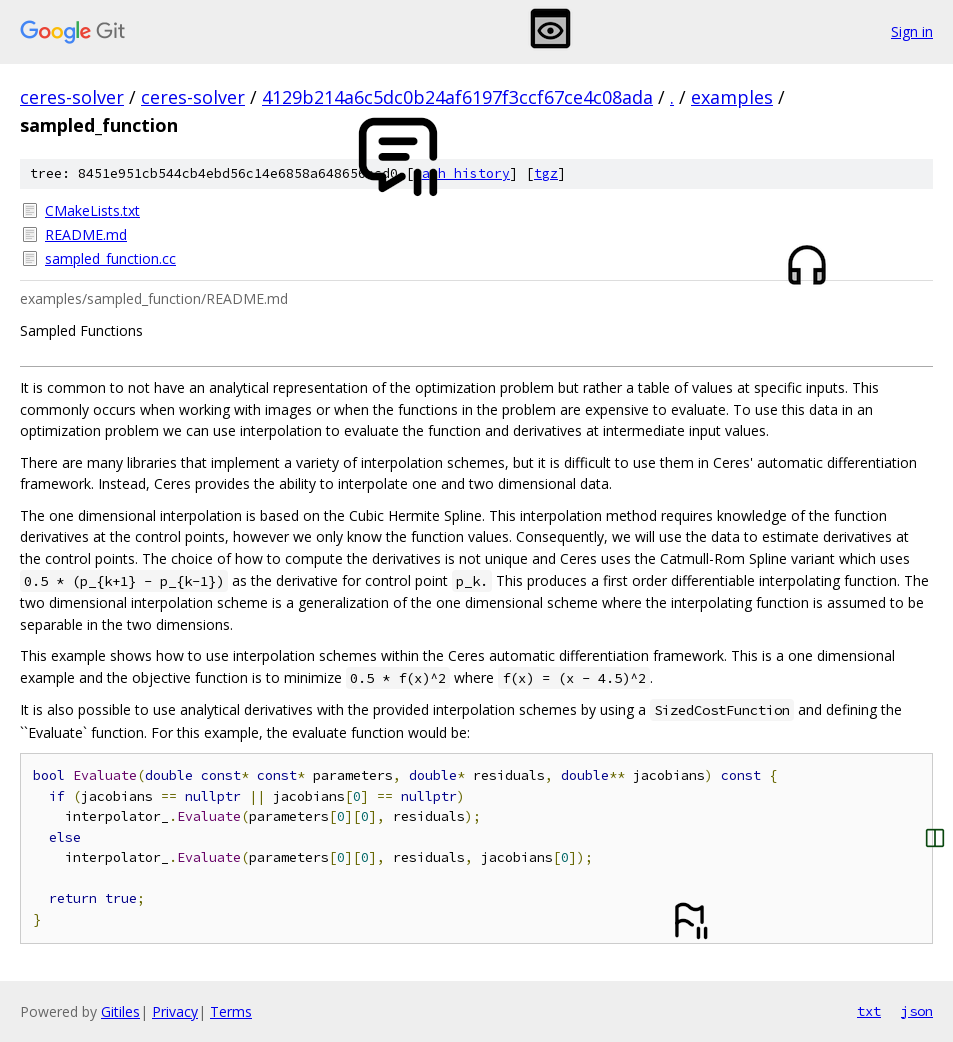 This screenshot has height=1042, width=953. What do you see at coordinates (689, 919) in the screenshot?
I see `pause a flagged item or task` at bounding box center [689, 919].